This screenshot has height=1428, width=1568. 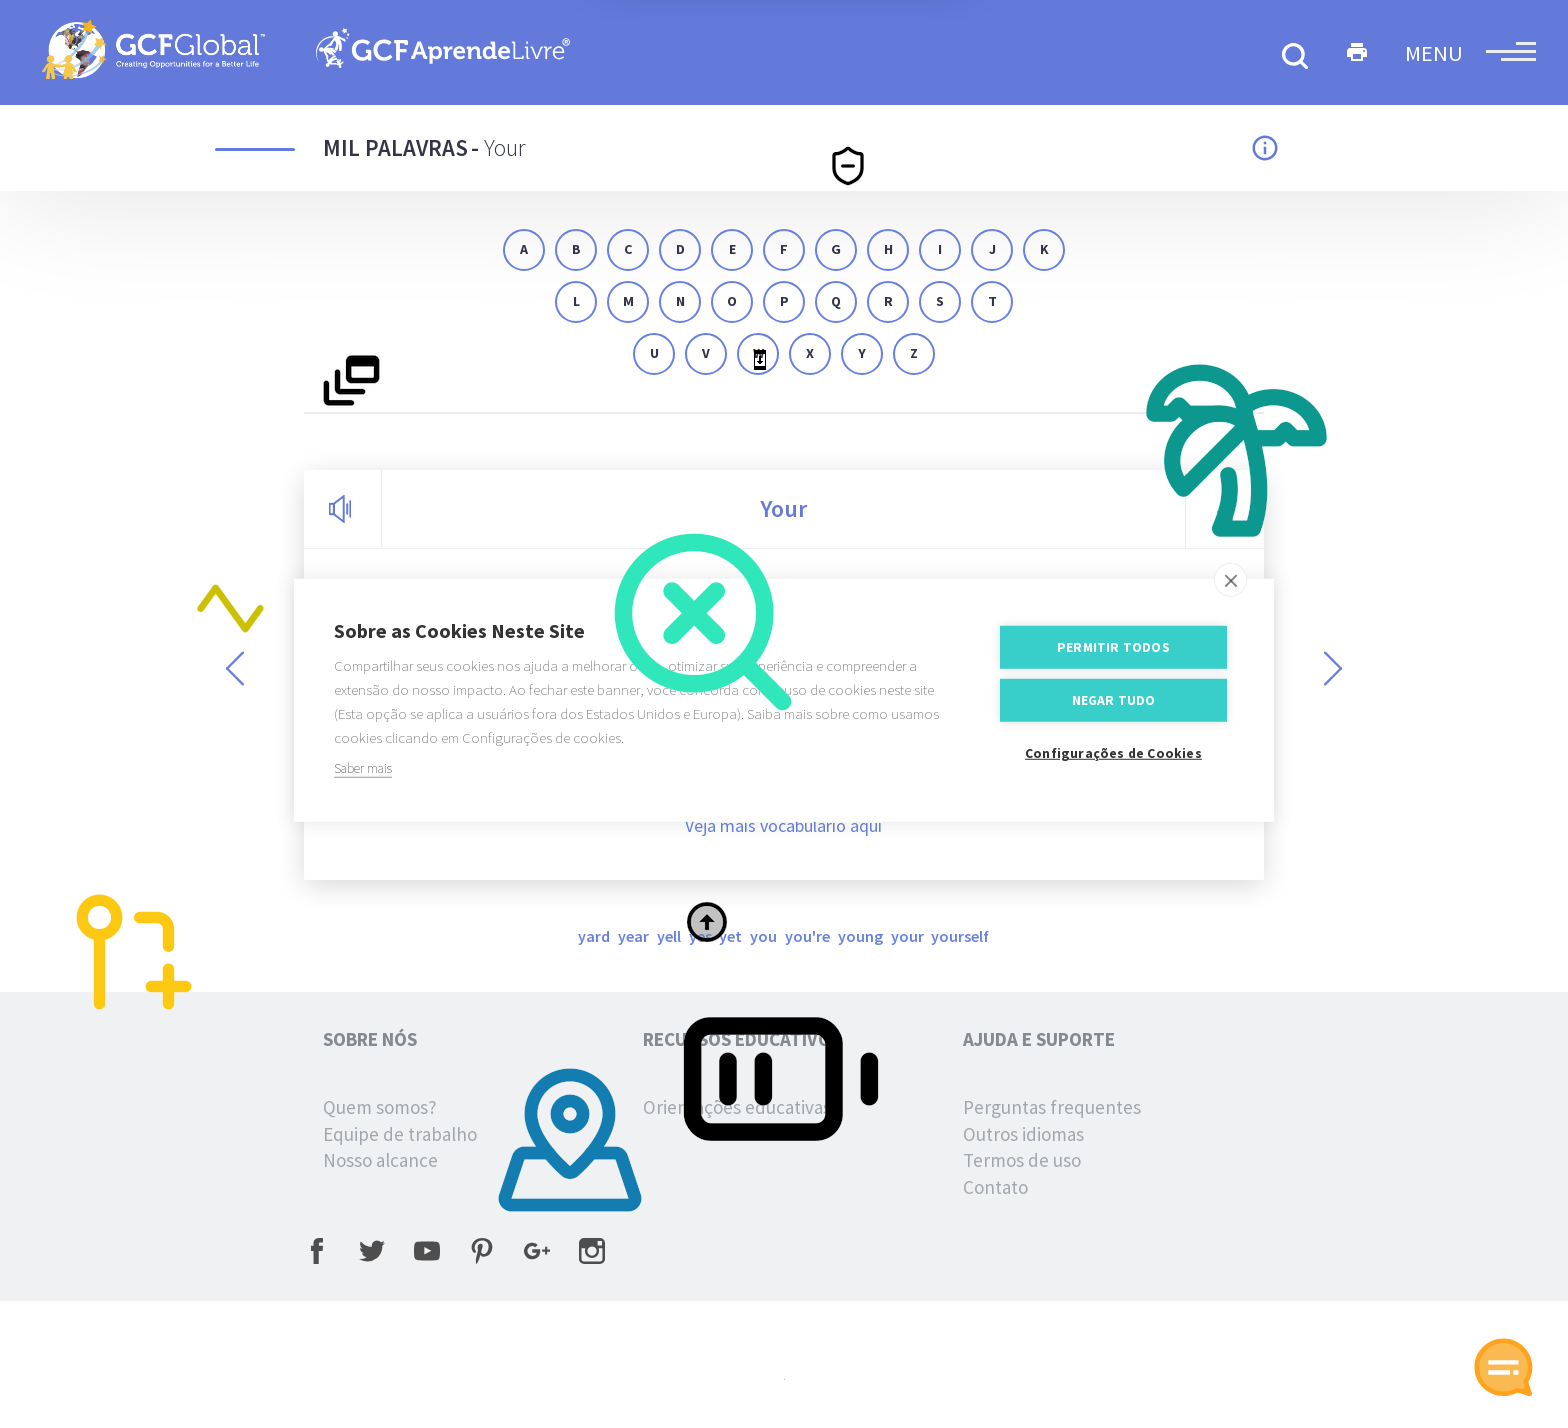 I want to click on create a new pull request, so click(x=134, y=952).